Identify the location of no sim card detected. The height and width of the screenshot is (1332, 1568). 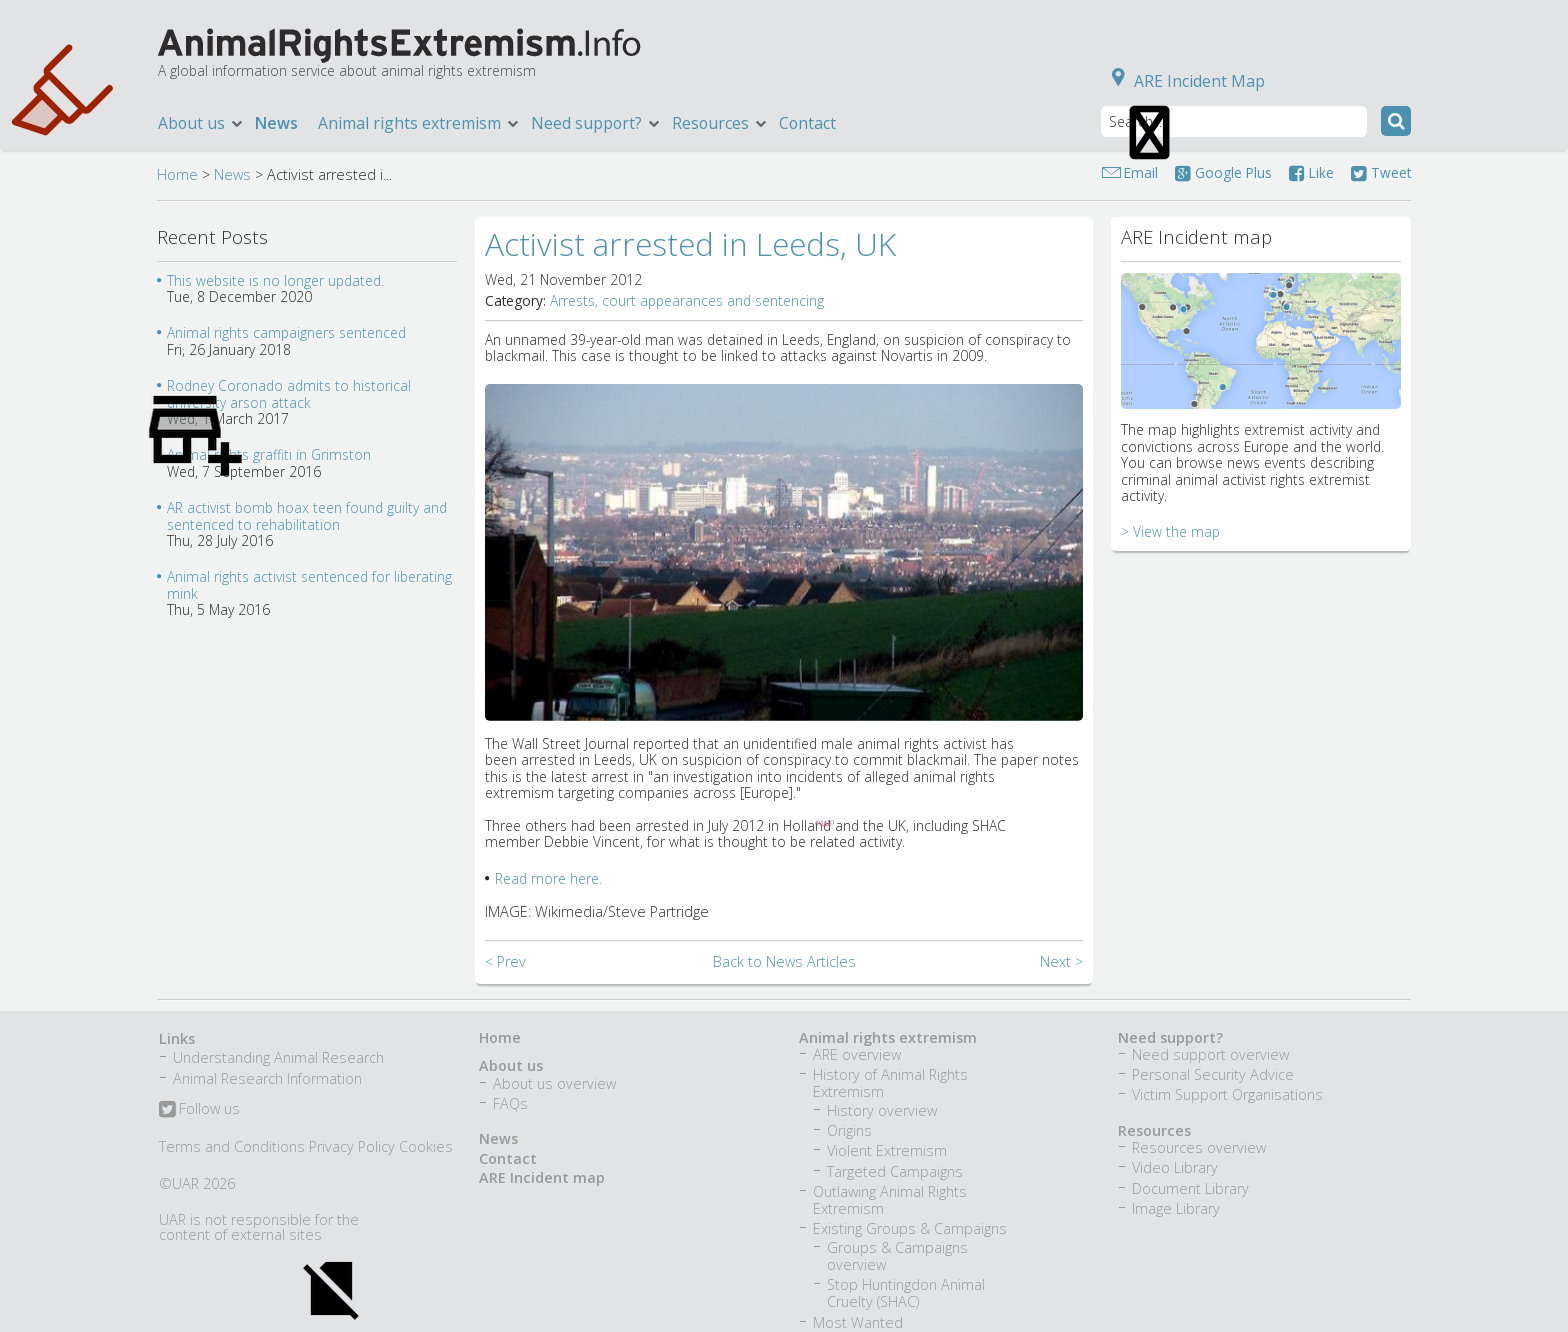
(331, 1288).